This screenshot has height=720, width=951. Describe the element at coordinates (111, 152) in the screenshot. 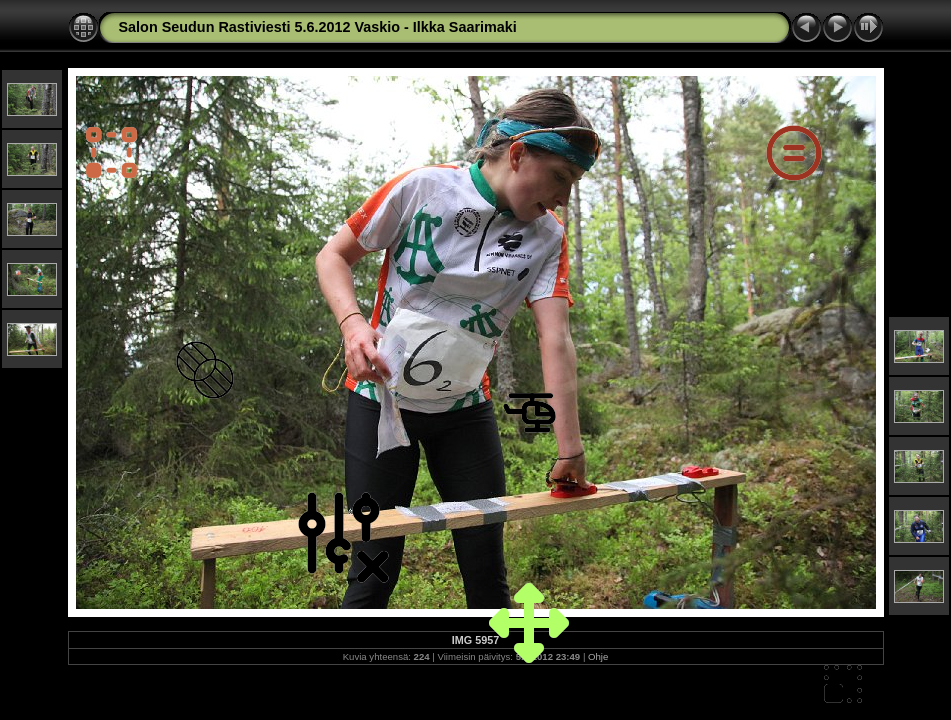

I see `set transform anchor to bottom-left corner` at that location.